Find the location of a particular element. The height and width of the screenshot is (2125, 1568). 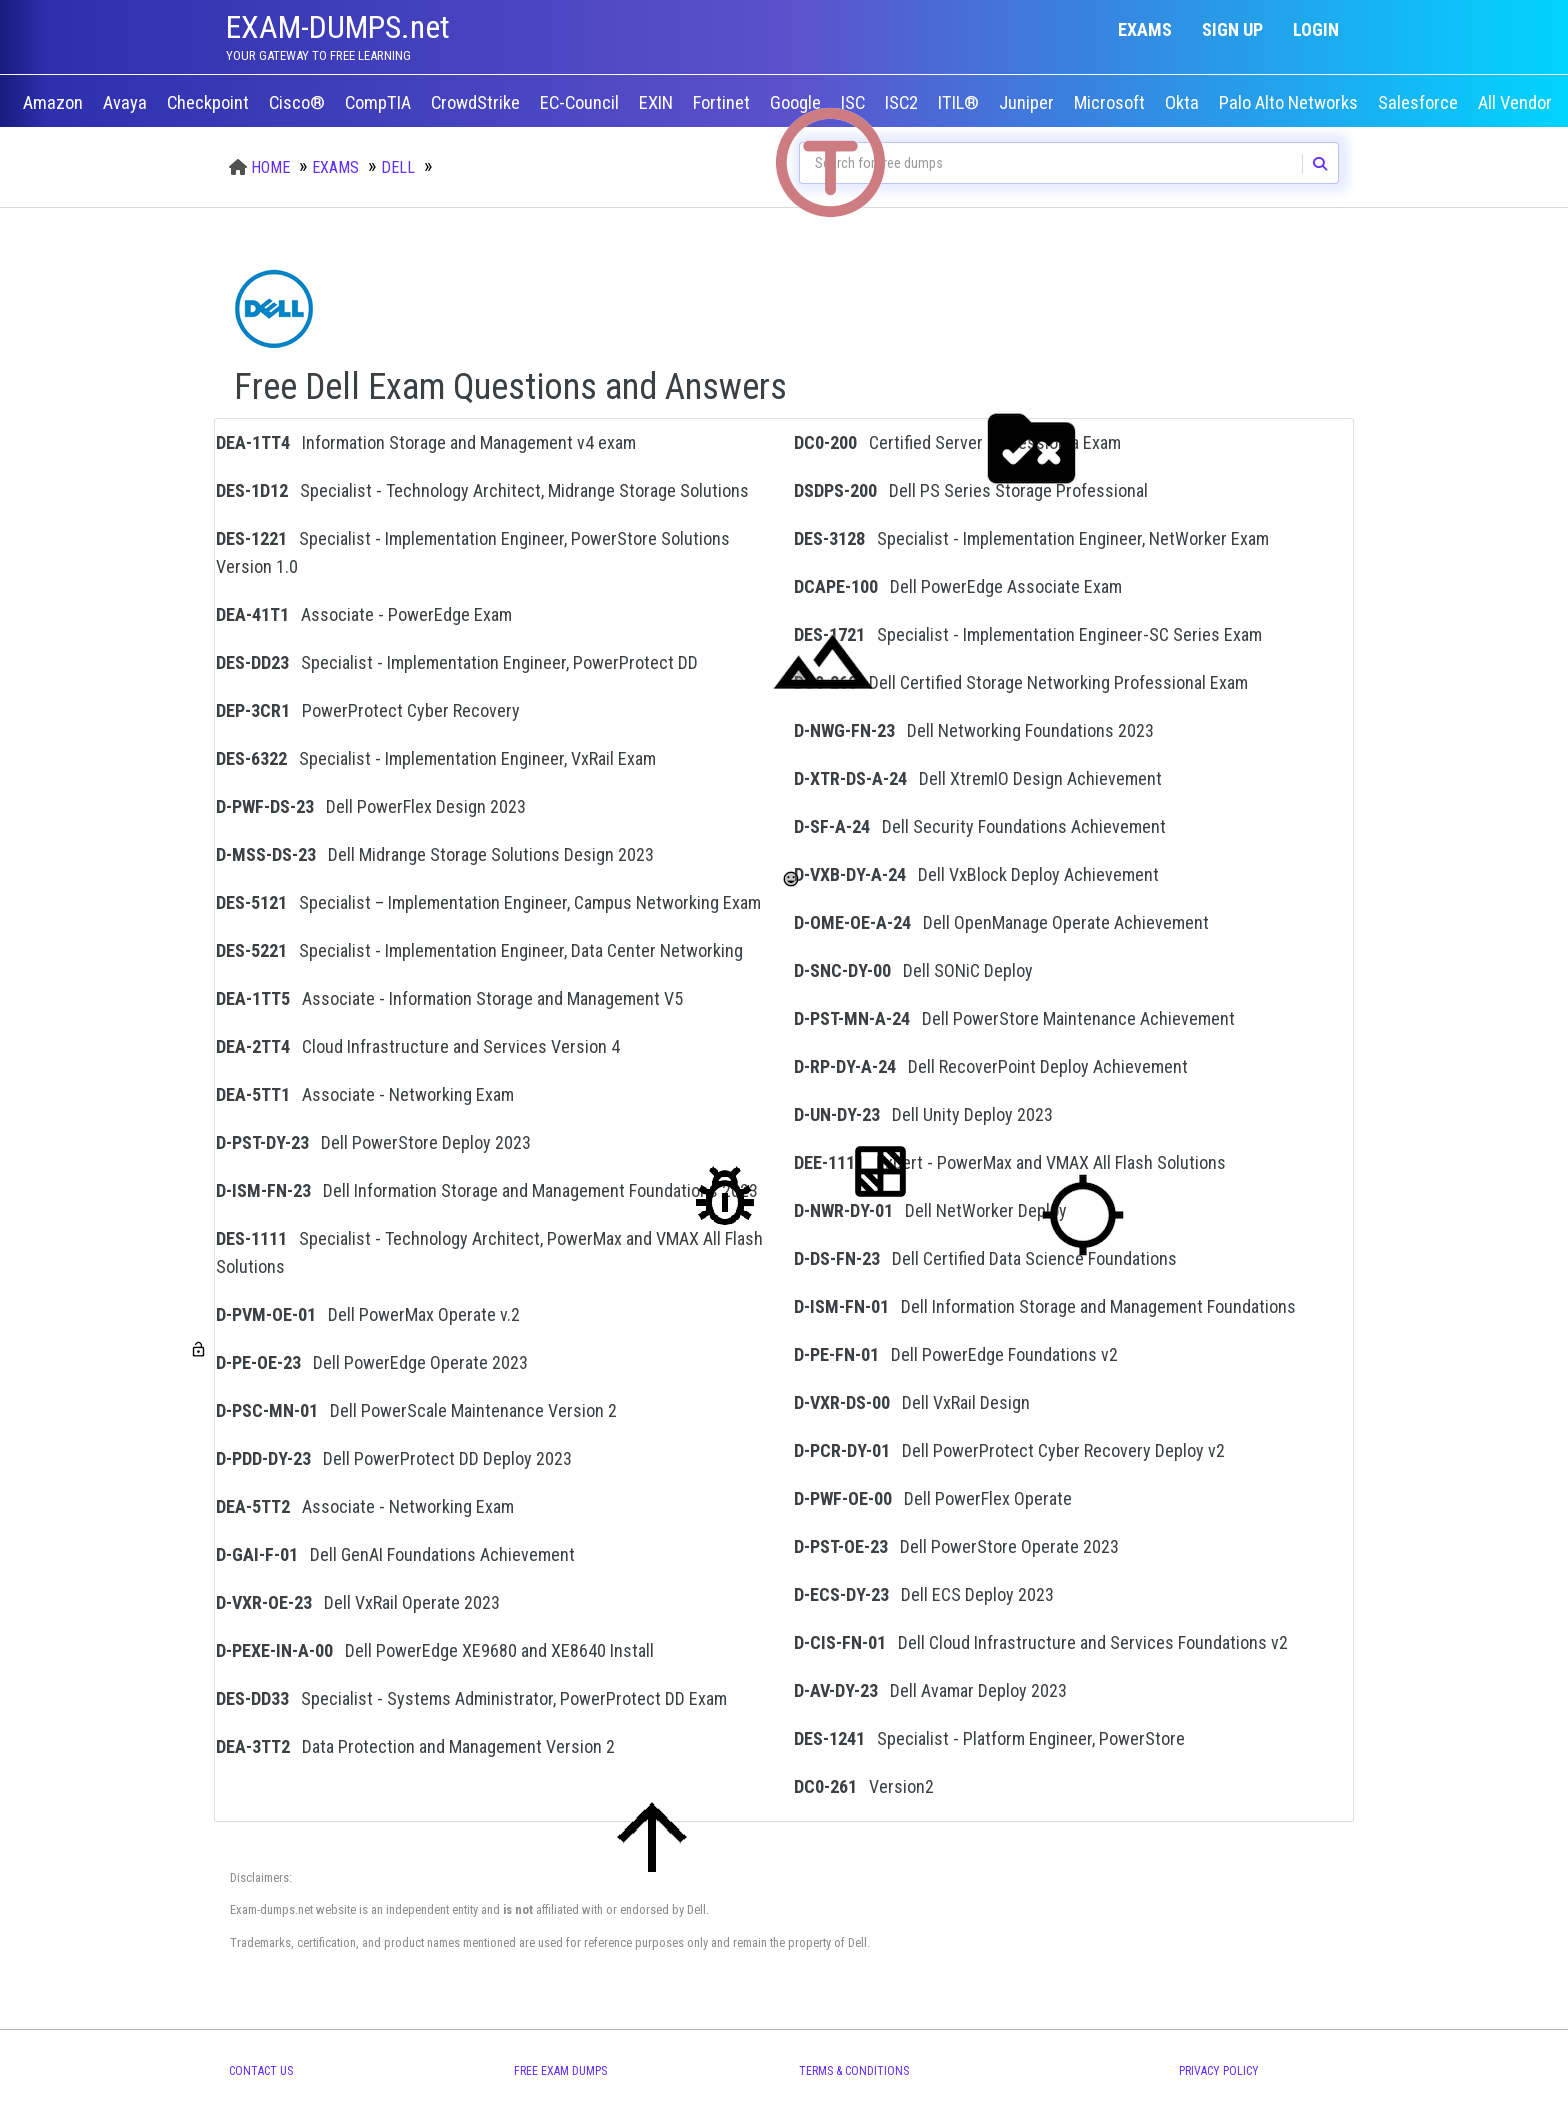

access pest control services is located at coordinates (725, 1196).